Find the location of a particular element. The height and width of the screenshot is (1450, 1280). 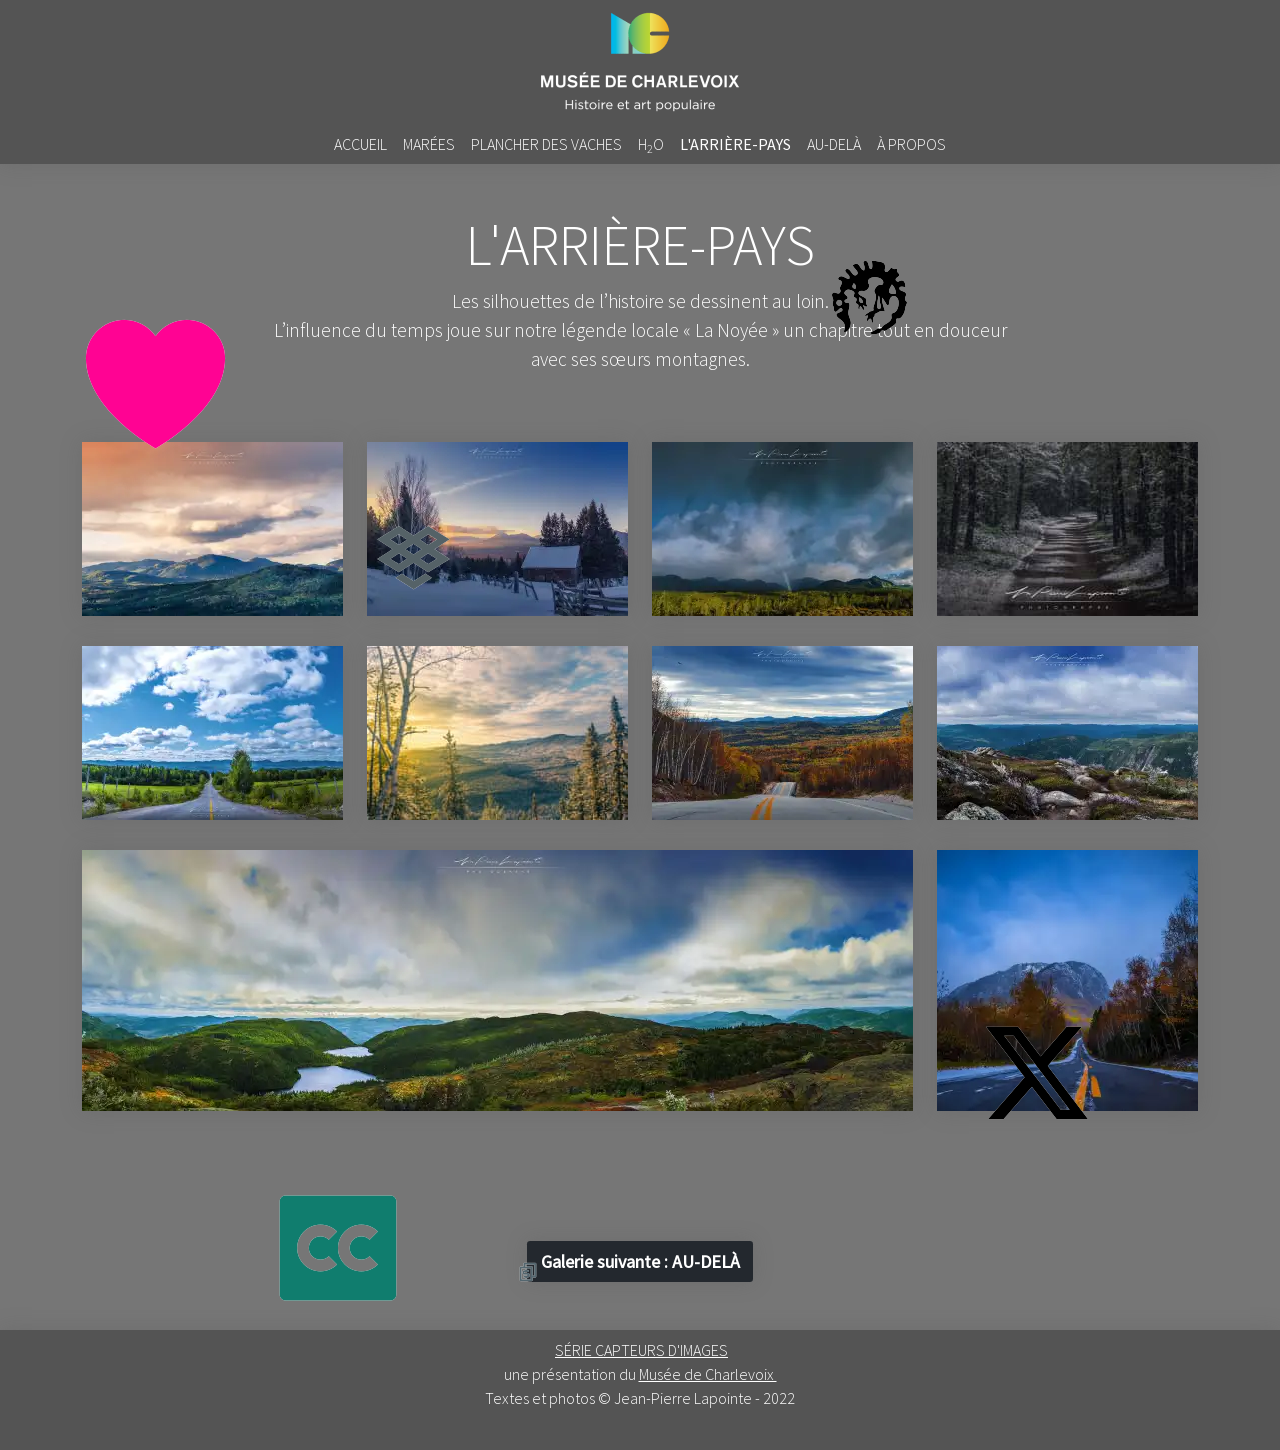

paradox interactive company logo is located at coordinates (869, 297).